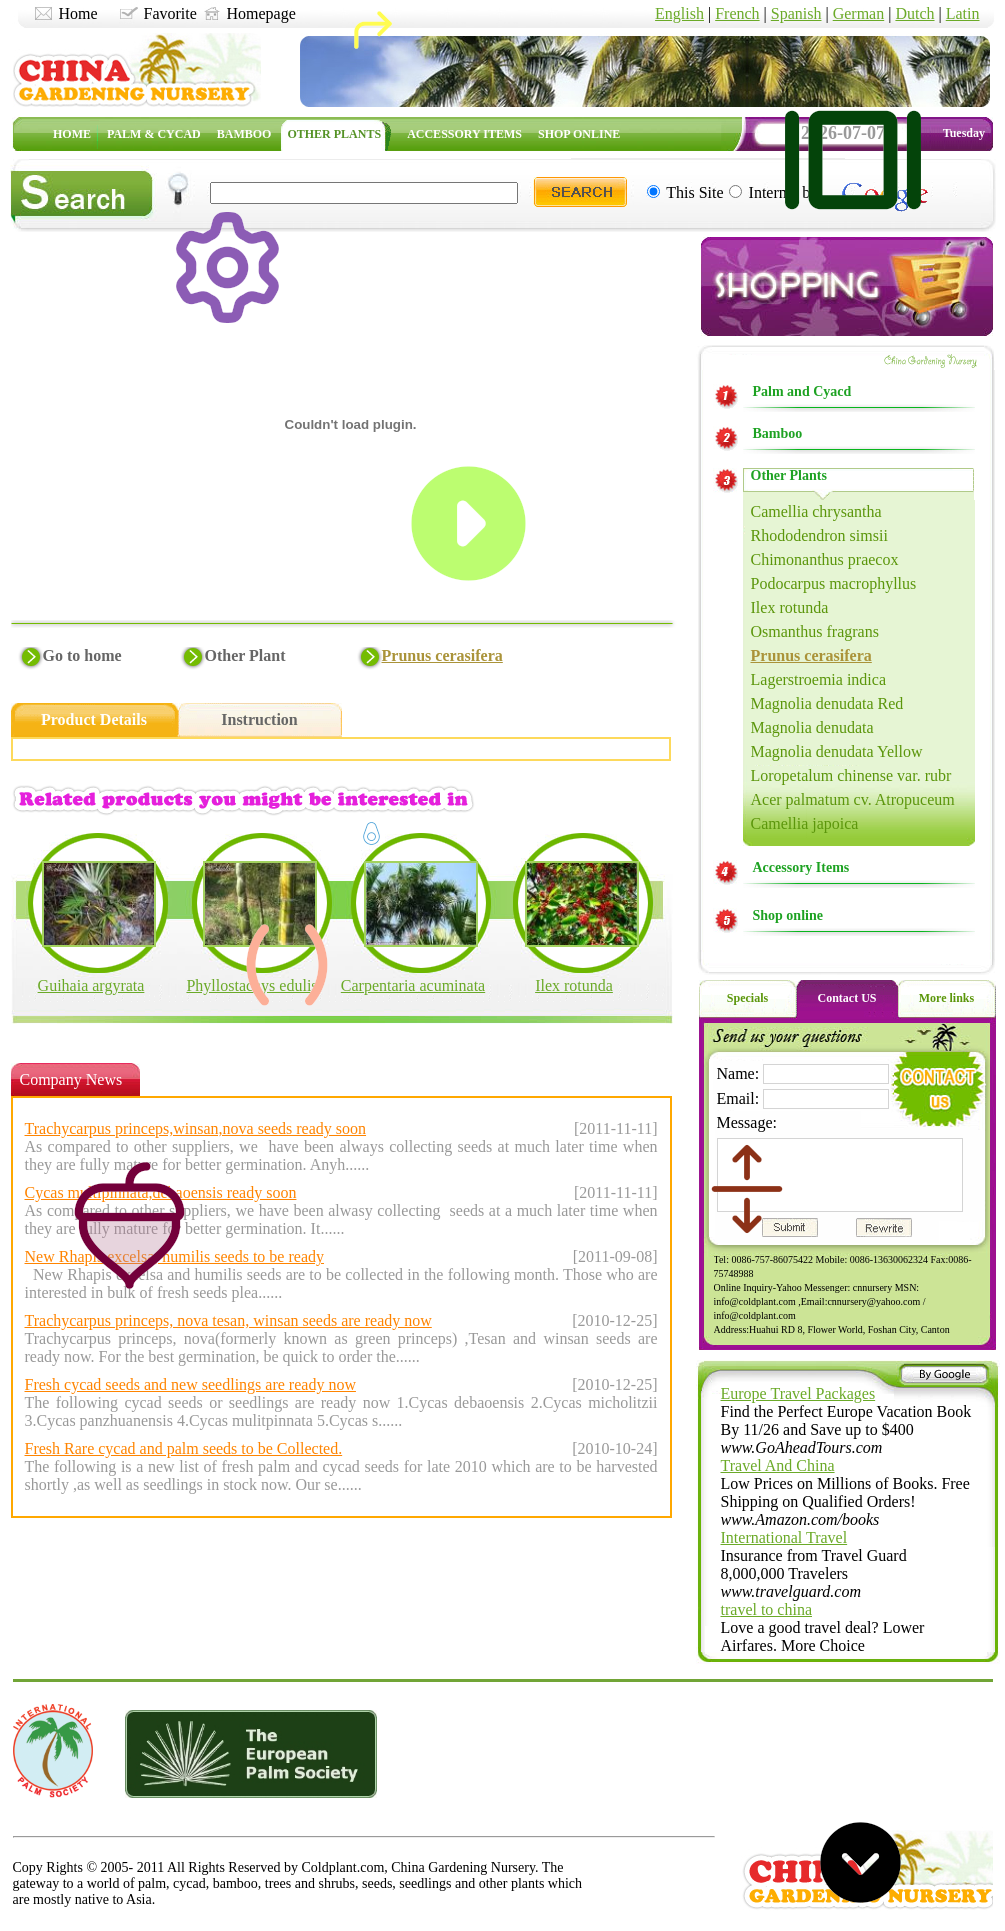 The image size is (1005, 1931). I want to click on access settings or preferences, so click(227, 267).